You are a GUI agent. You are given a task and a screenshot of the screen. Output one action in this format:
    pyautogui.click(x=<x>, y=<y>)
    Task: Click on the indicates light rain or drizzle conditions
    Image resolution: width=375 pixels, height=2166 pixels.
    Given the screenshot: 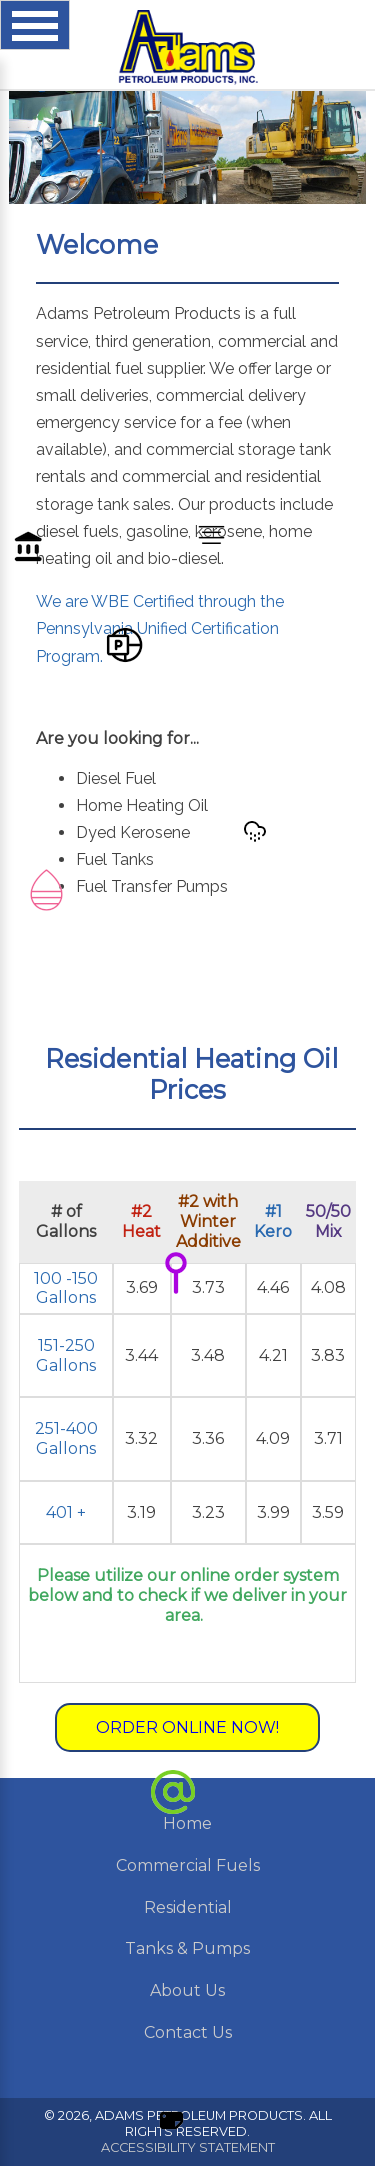 What is the action you would take?
    pyautogui.click(x=255, y=831)
    